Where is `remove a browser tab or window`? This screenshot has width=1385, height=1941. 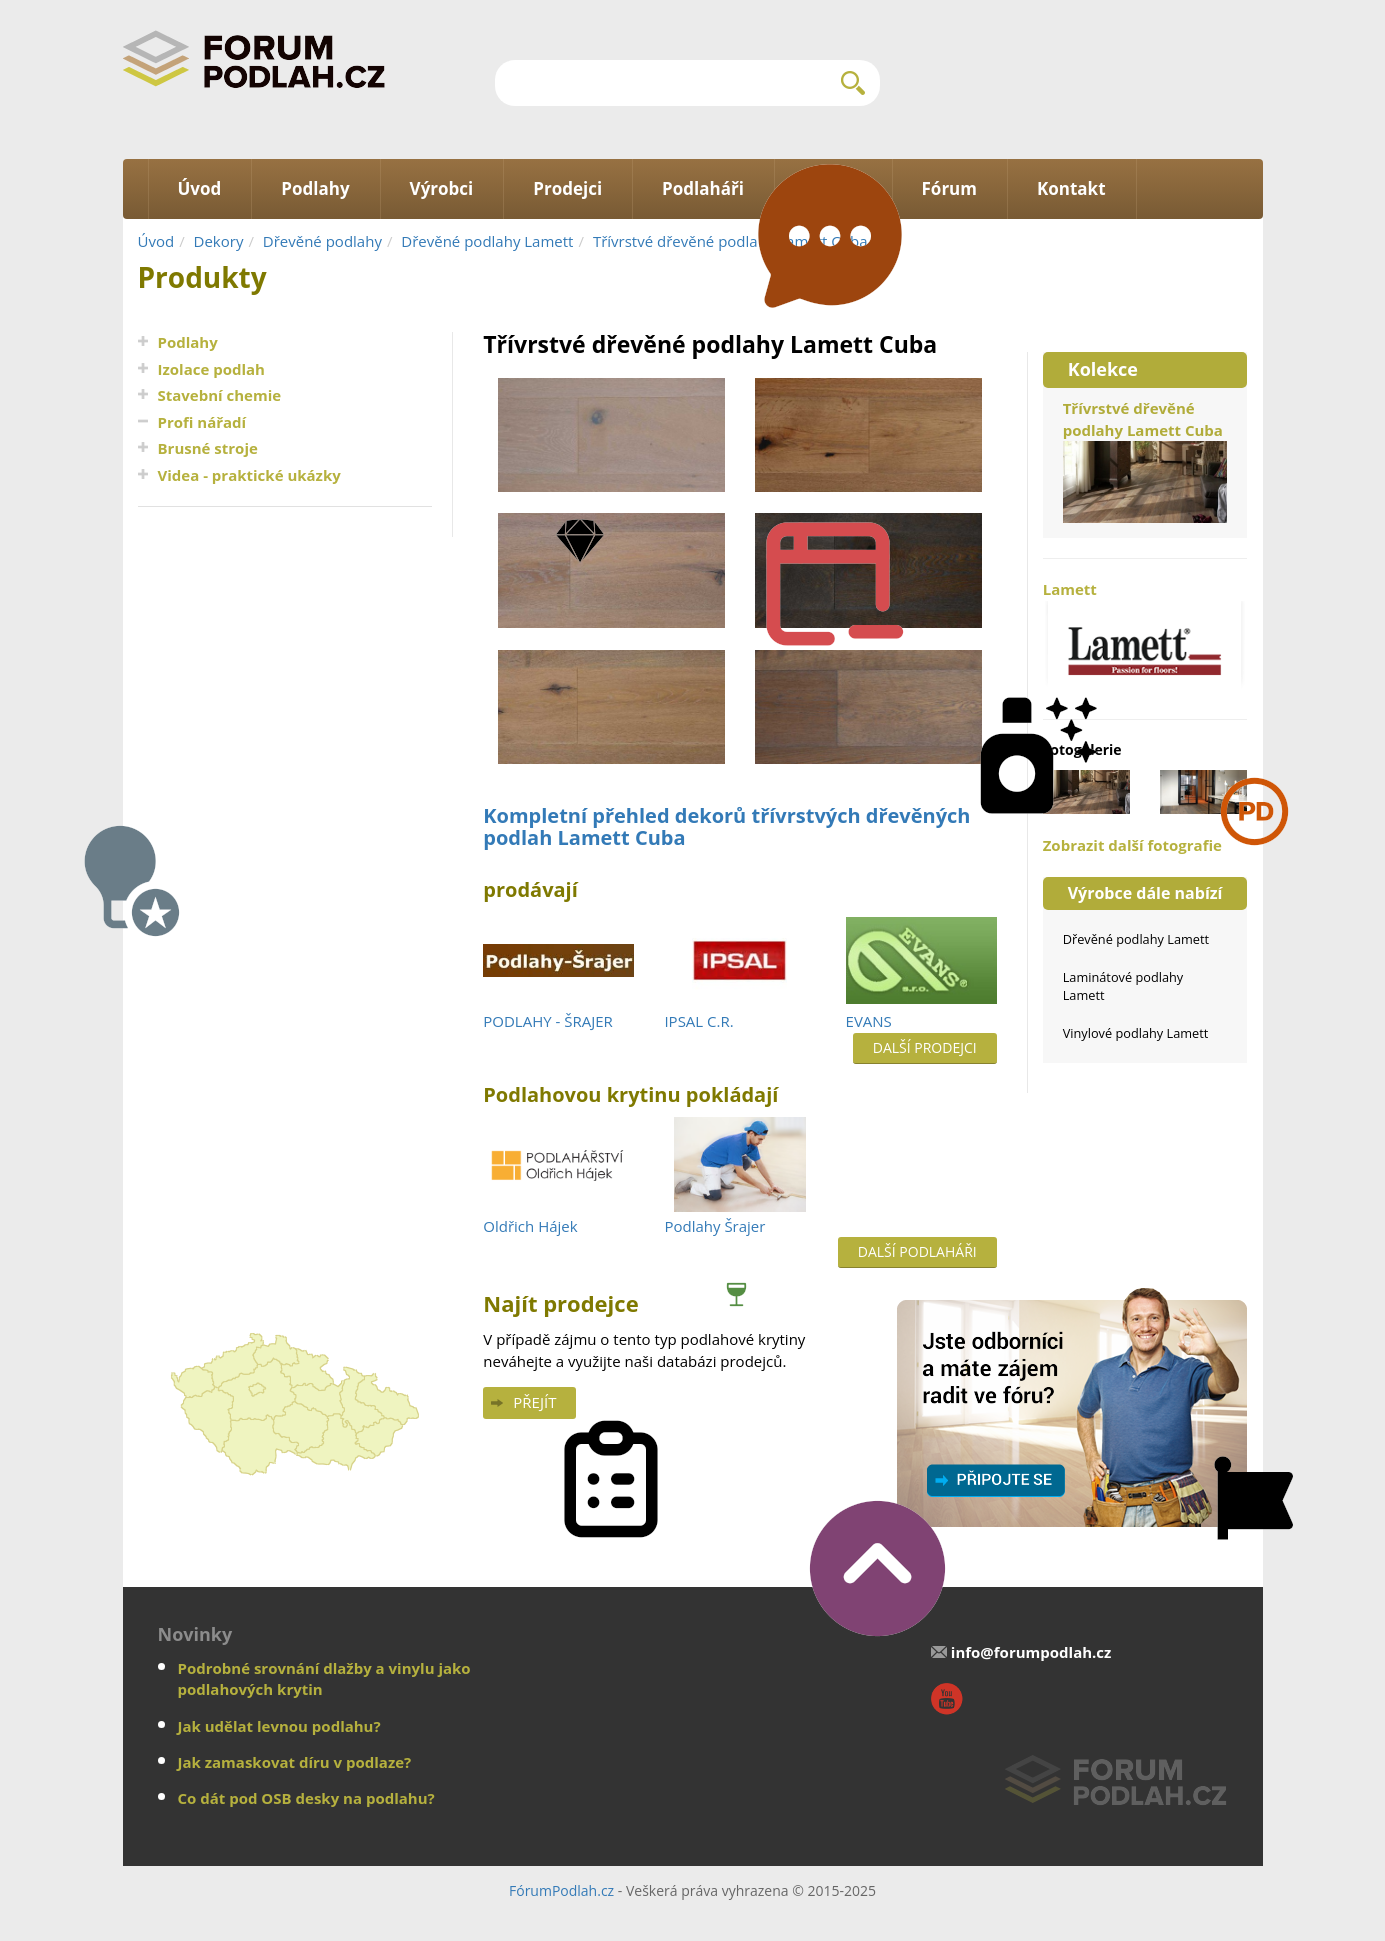 remove a browser tab or window is located at coordinates (828, 584).